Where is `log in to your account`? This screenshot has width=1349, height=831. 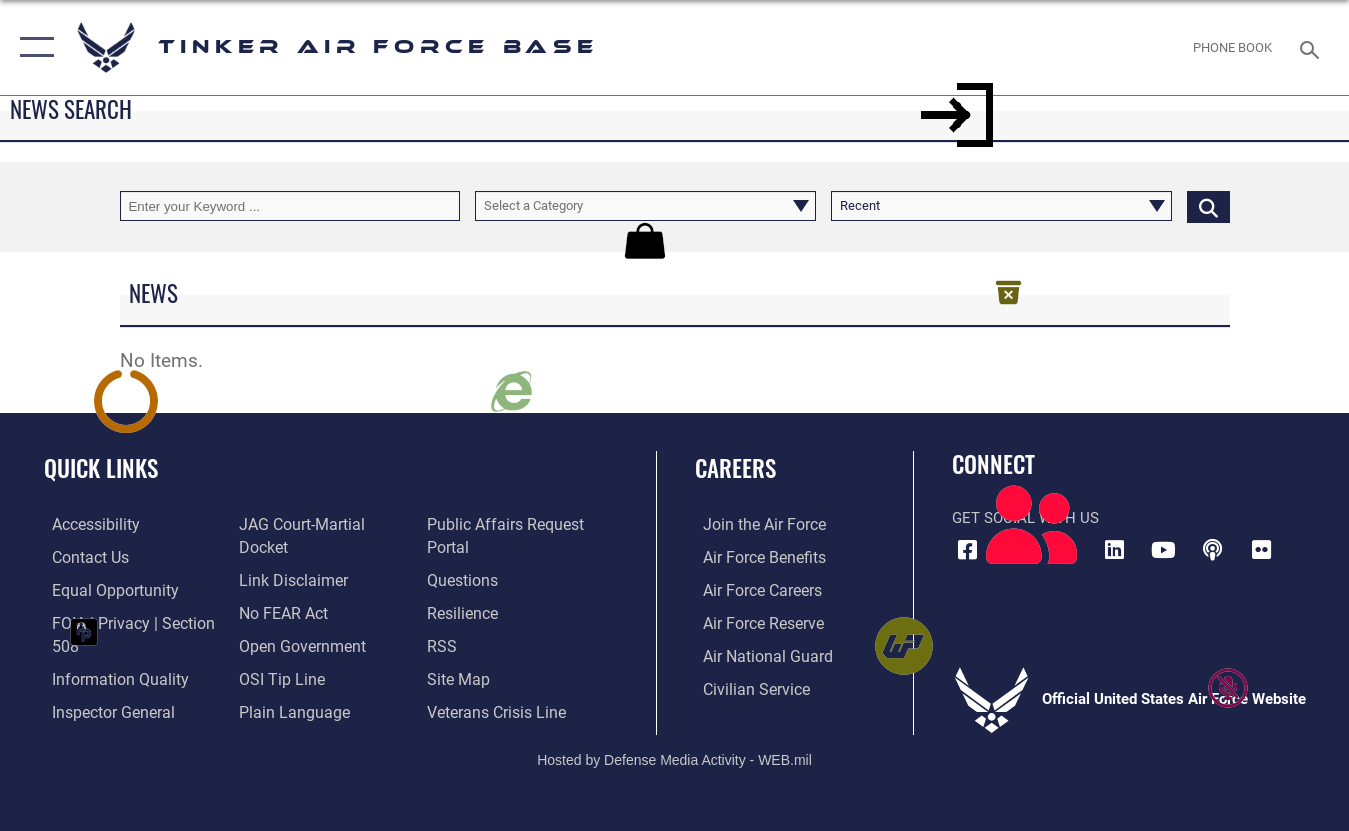 log in to your account is located at coordinates (957, 115).